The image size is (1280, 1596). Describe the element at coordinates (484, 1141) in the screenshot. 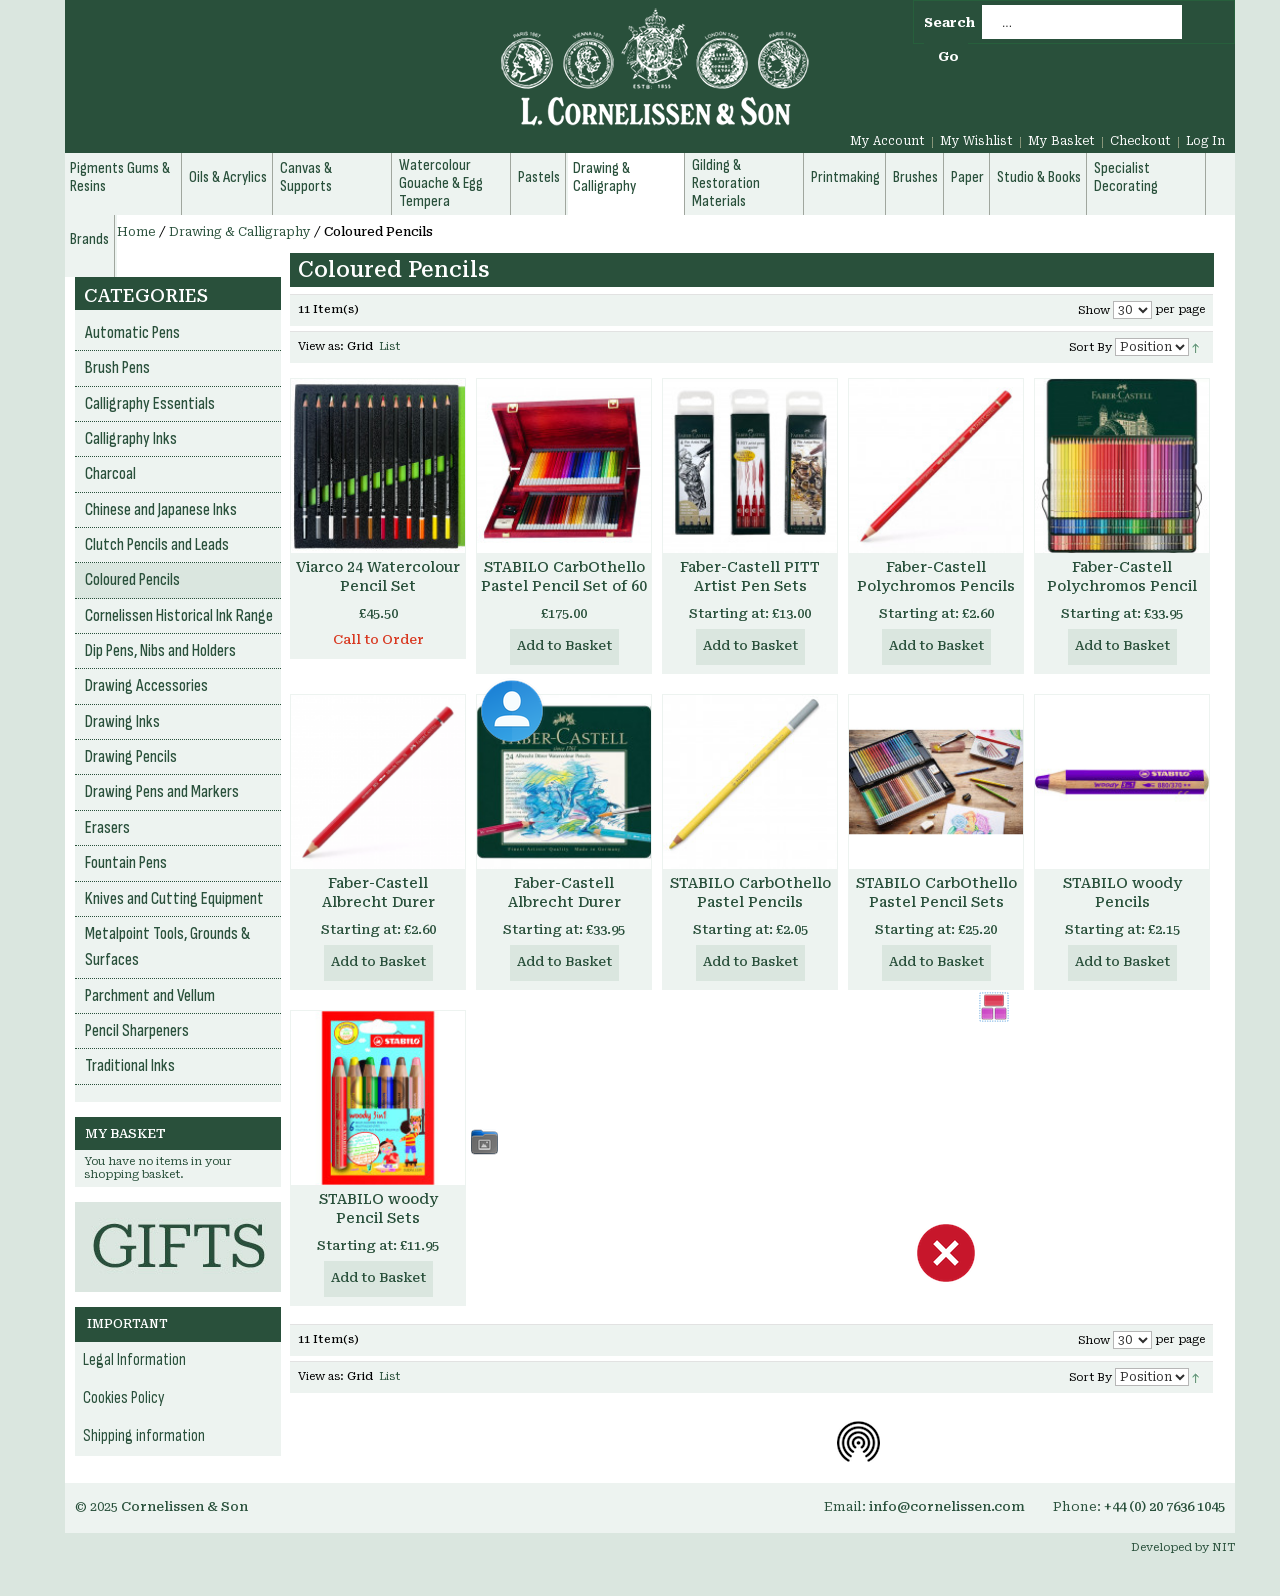

I see `open your pictures folder` at that location.